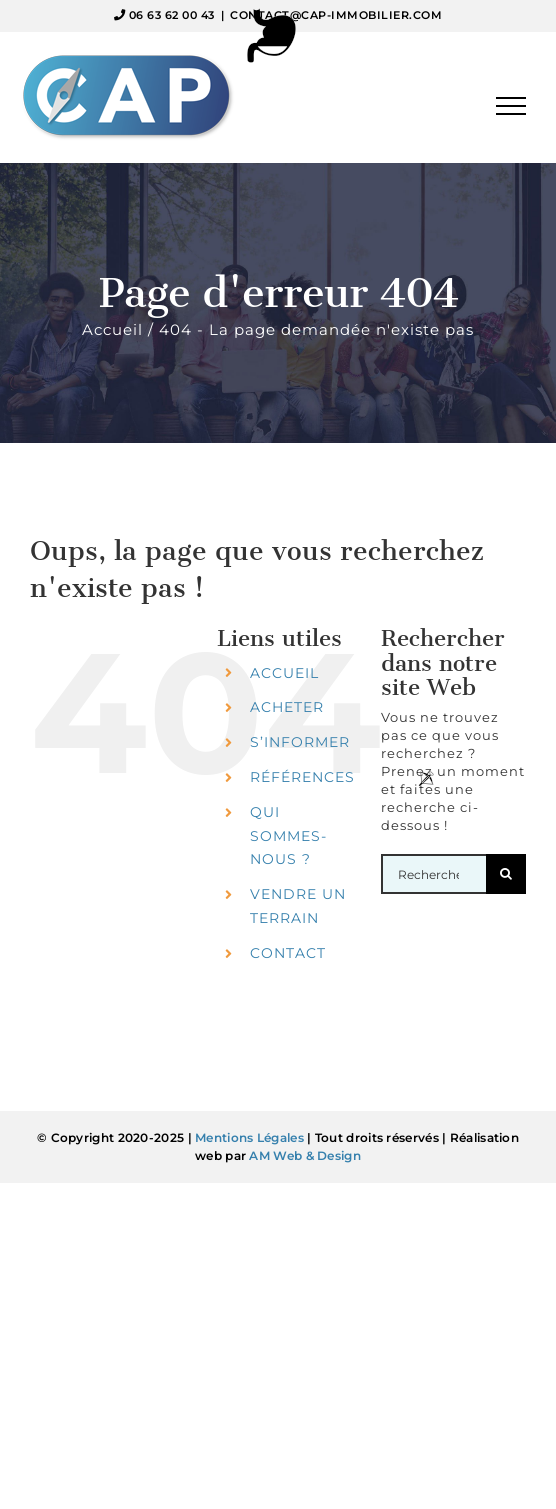  What do you see at coordinates (271, 35) in the screenshot?
I see `view digestive health information` at bounding box center [271, 35].